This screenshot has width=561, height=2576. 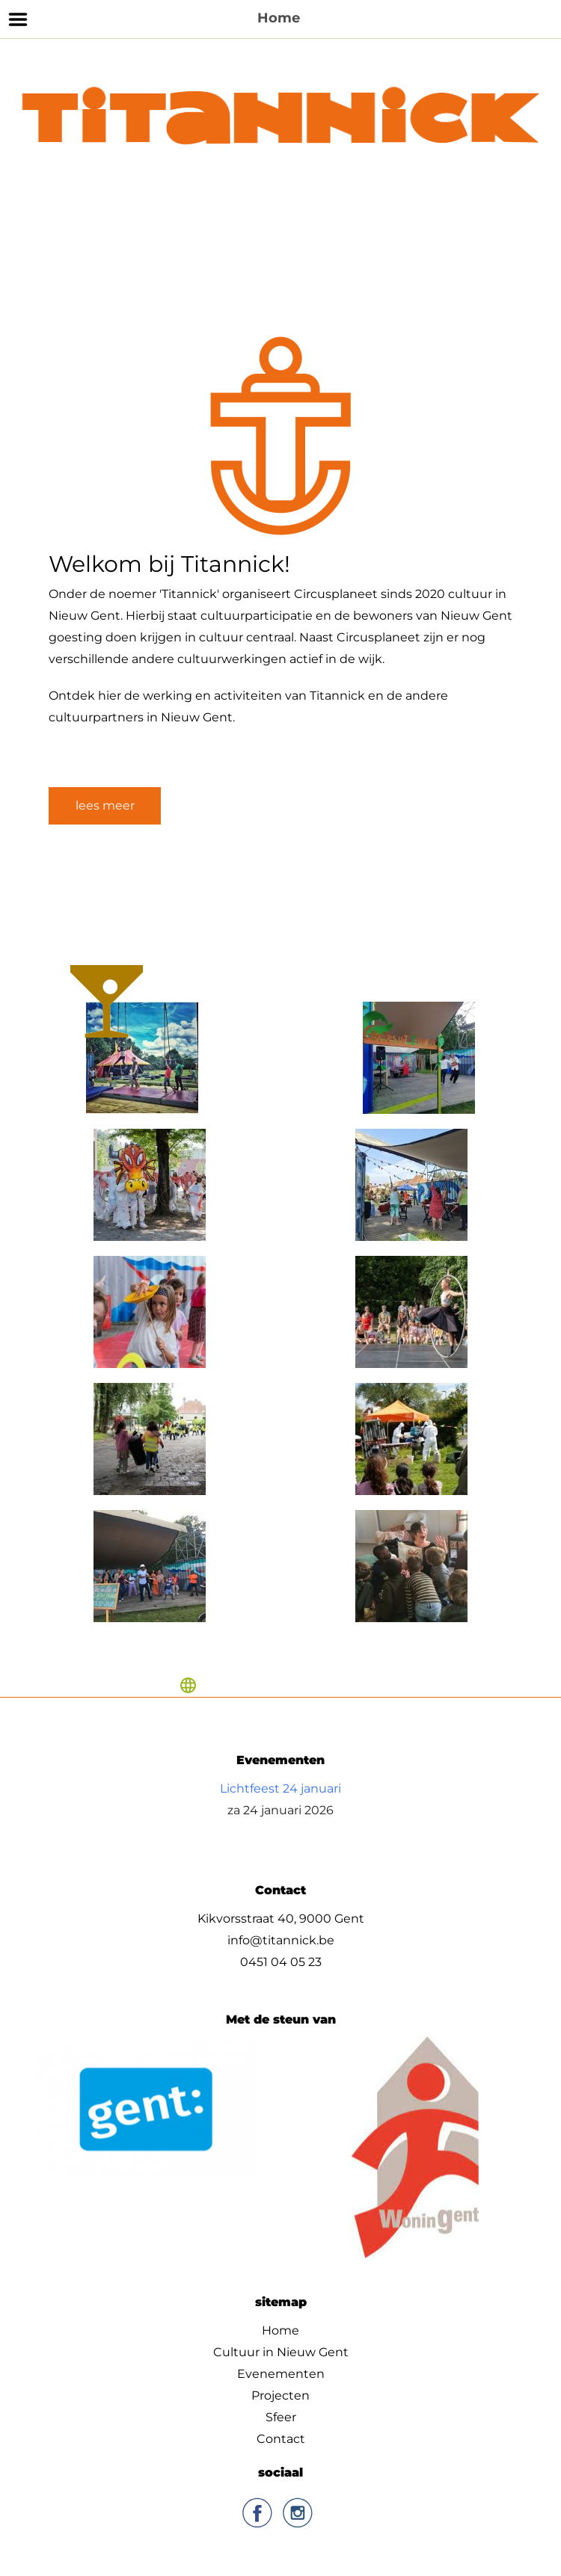 What do you see at coordinates (188, 1685) in the screenshot?
I see `access internet or network settings` at bounding box center [188, 1685].